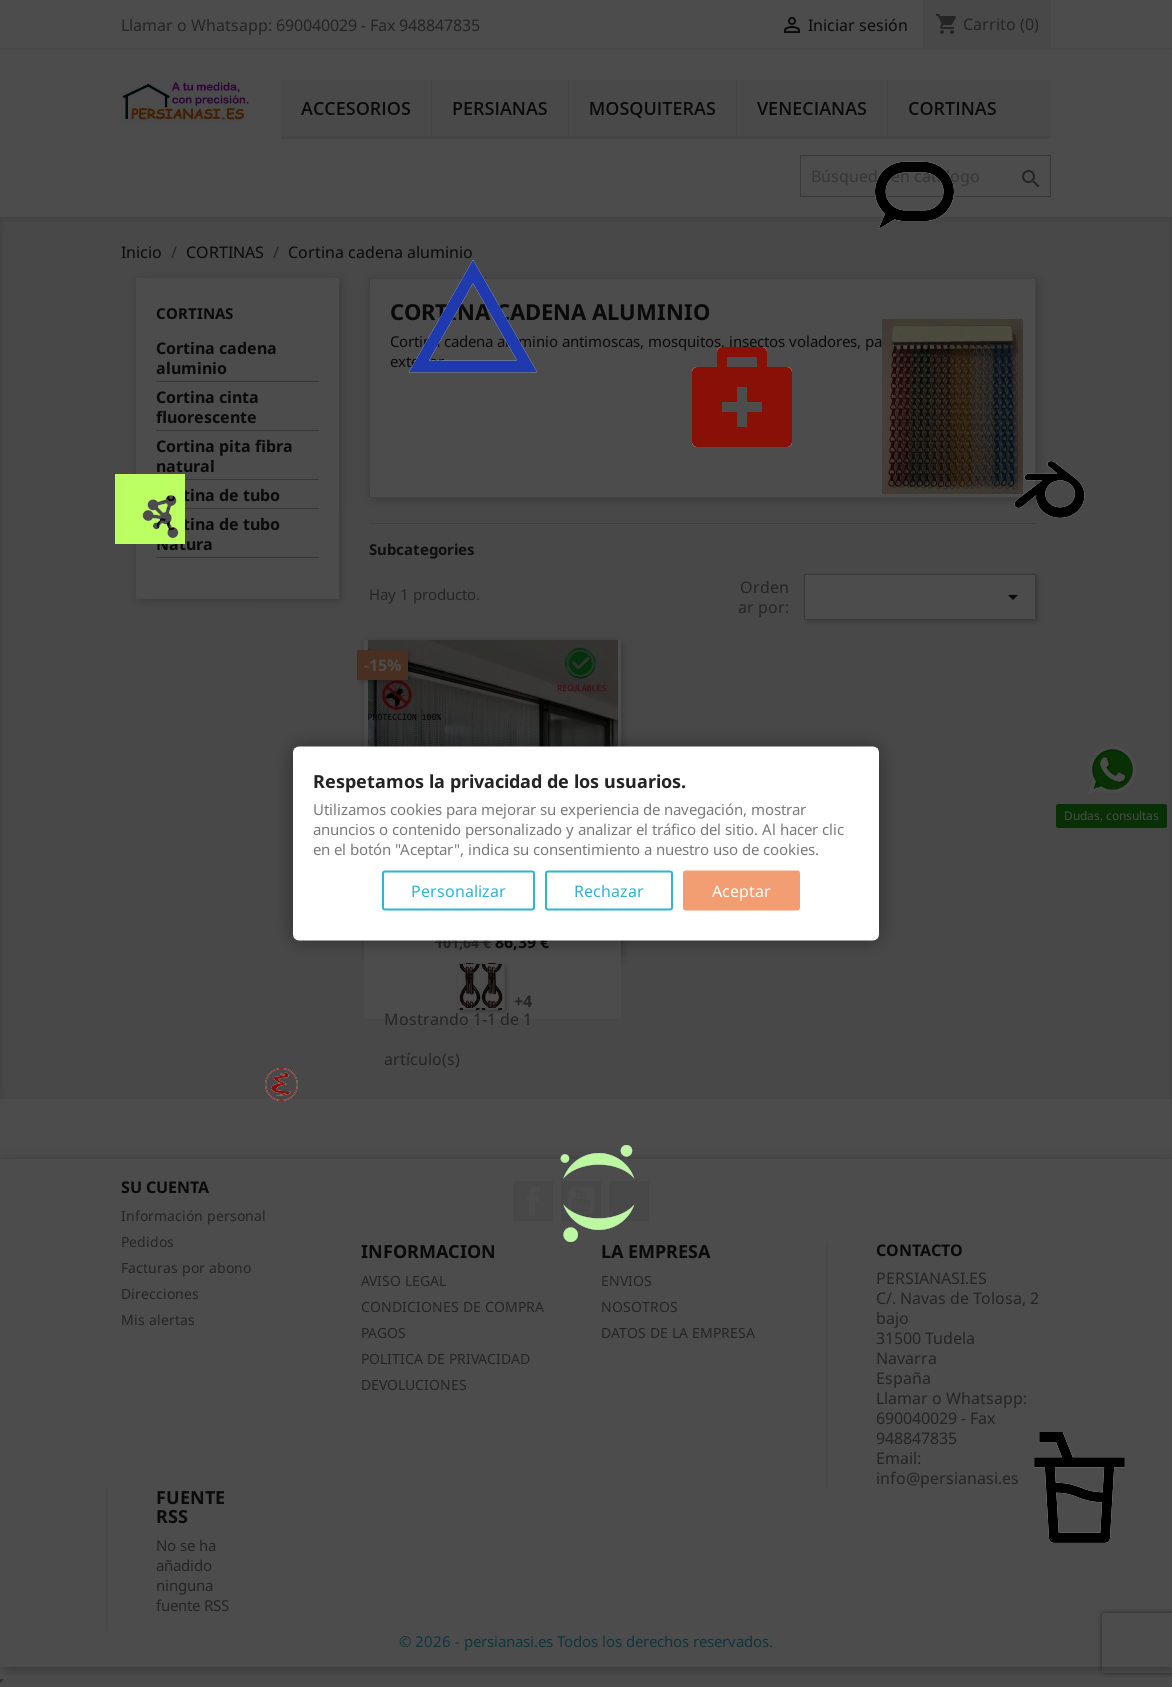 This screenshot has height=1687, width=1172. I want to click on access health or medical resources, so click(742, 402).